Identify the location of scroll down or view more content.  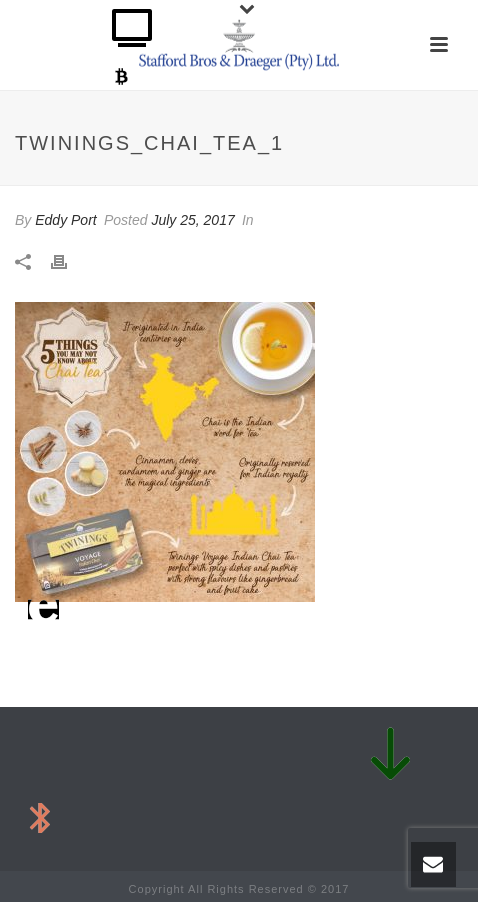
(390, 753).